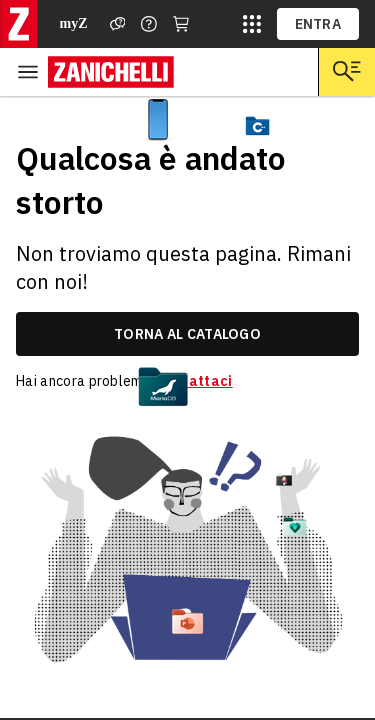 The width and height of the screenshot is (375, 720). What do you see at coordinates (284, 480) in the screenshot?
I see `open jenkins CI/CD project folder` at bounding box center [284, 480].